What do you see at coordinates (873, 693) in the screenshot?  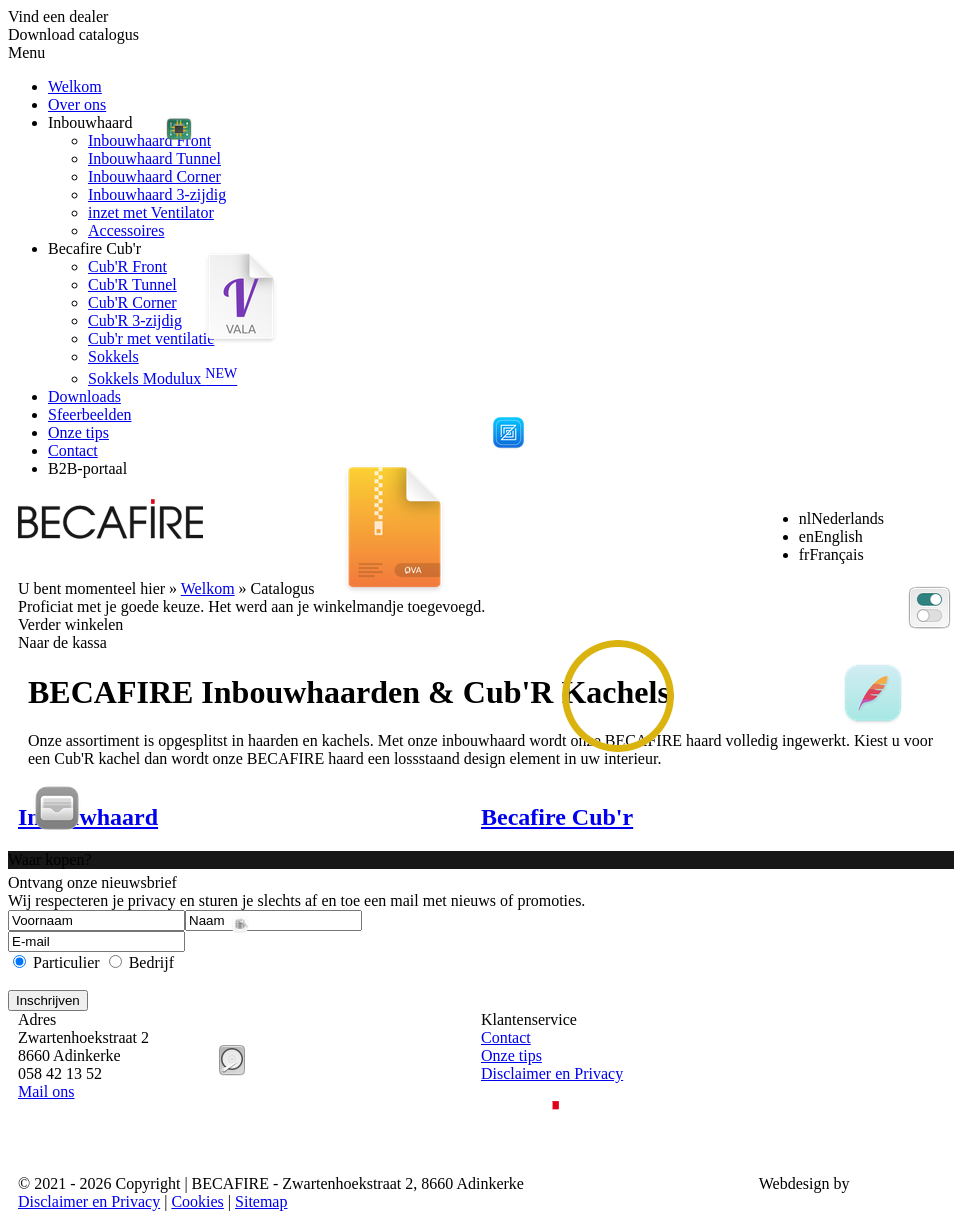 I see `launch apache jmeter application` at bounding box center [873, 693].